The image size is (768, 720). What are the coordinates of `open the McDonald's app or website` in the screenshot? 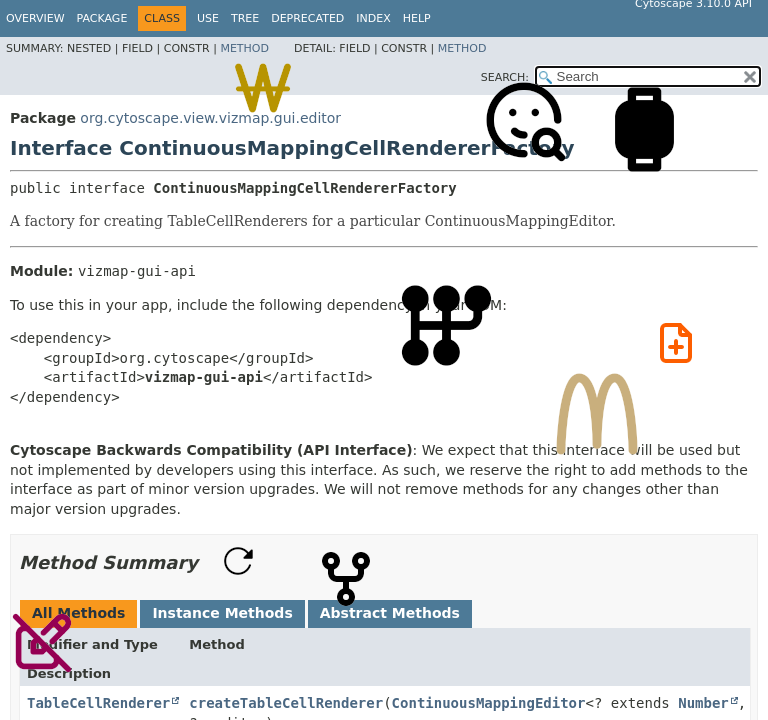 It's located at (597, 414).